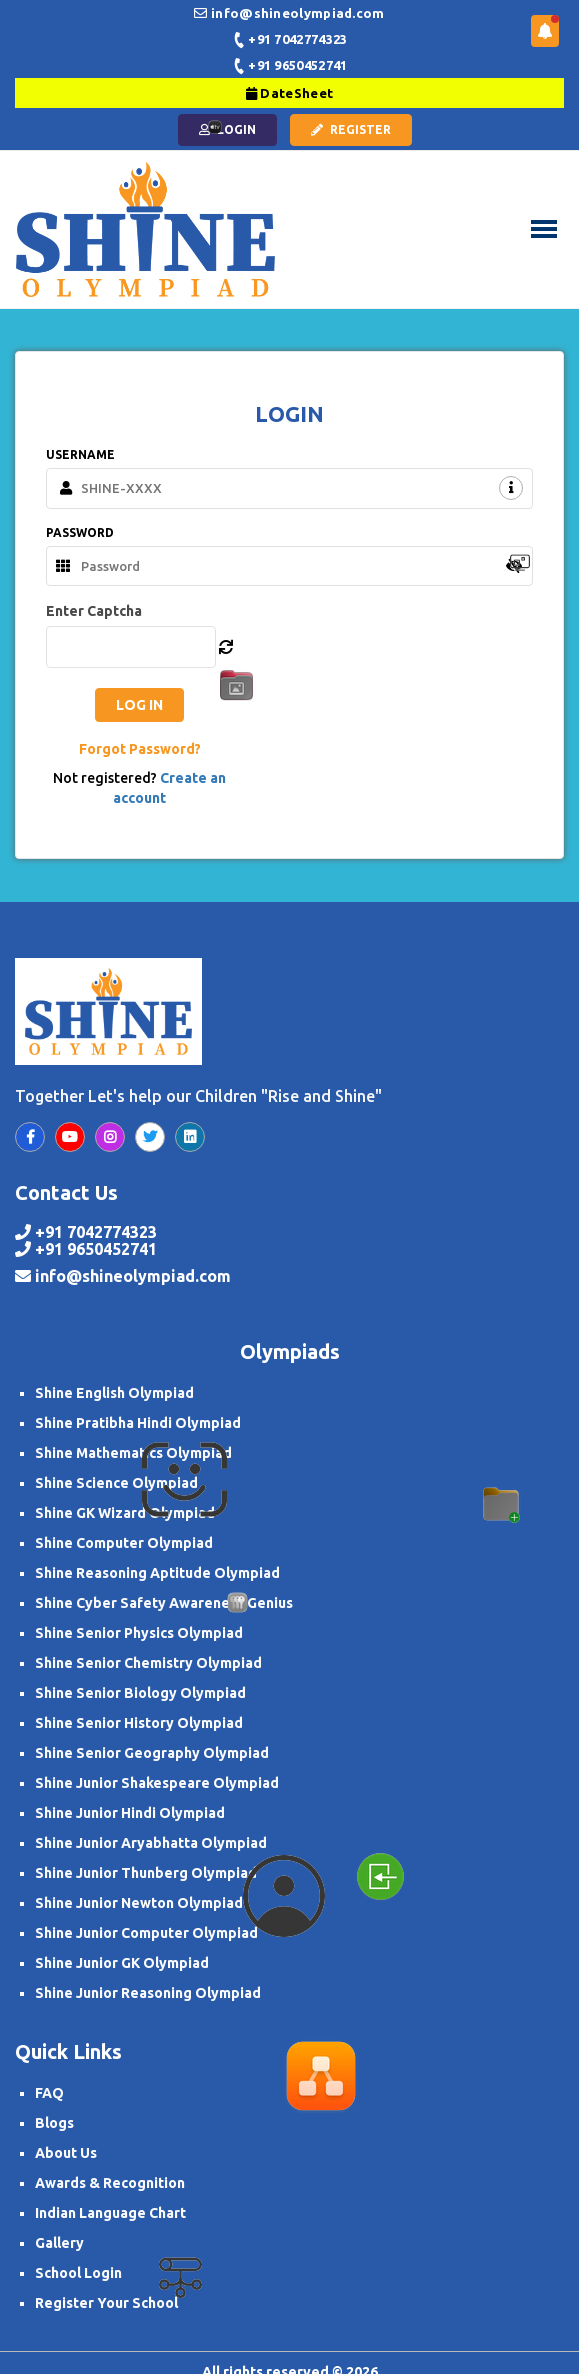  Describe the element at coordinates (236, 684) in the screenshot. I see `open pictures folder` at that location.